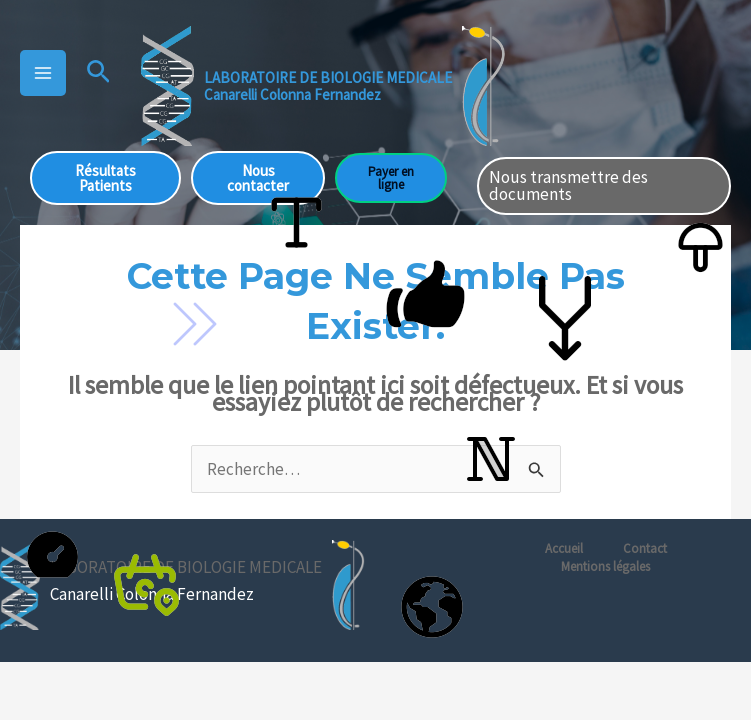 This screenshot has width=751, height=720. What do you see at coordinates (193, 324) in the screenshot?
I see `skip forward or advance to next item` at bounding box center [193, 324].